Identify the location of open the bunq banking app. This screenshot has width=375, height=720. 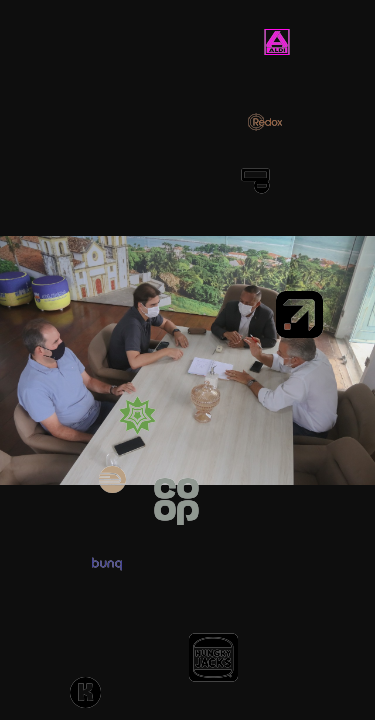
(107, 564).